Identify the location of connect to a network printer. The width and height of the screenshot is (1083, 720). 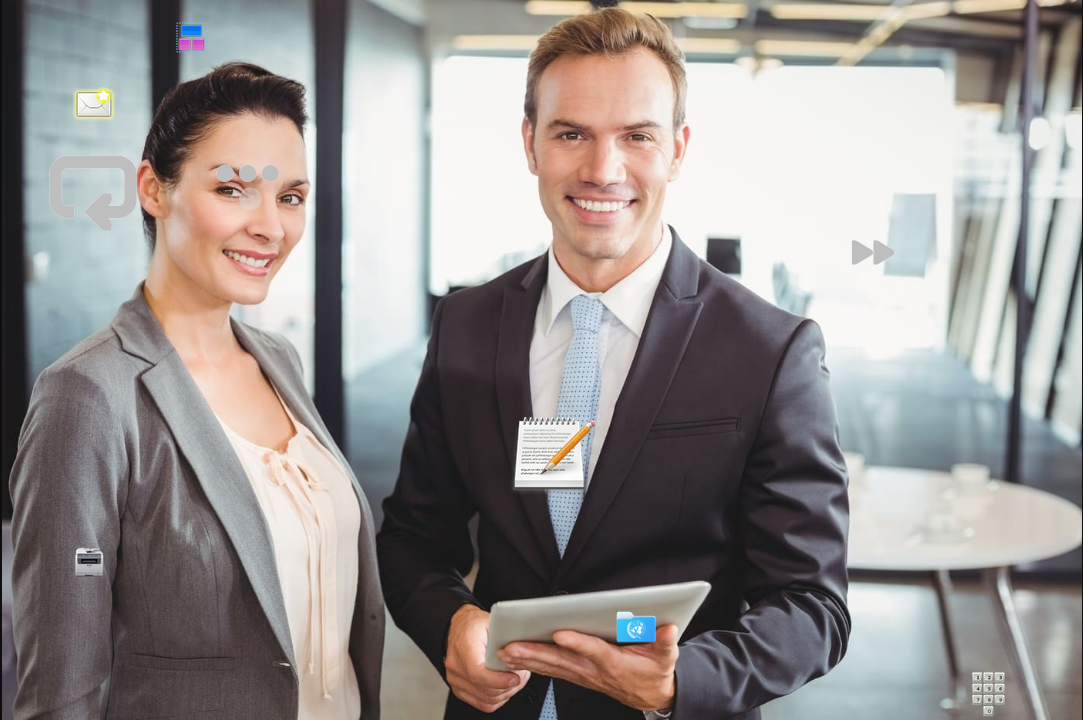
(89, 562).